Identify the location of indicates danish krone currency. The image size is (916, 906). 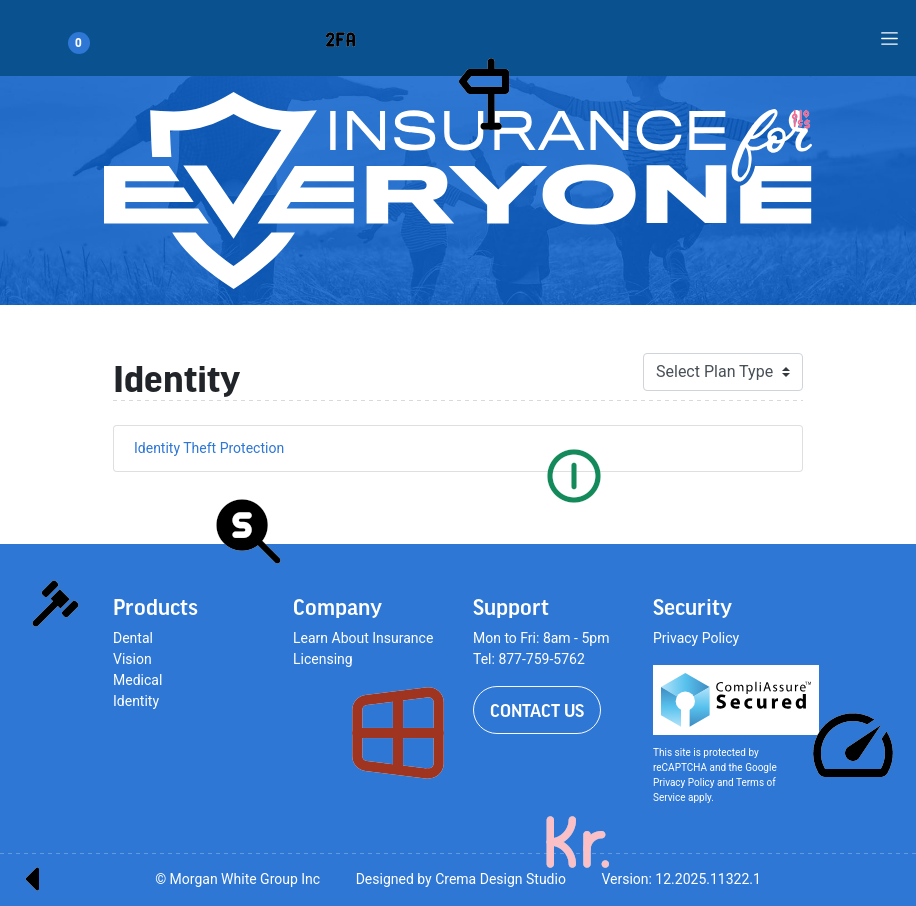
(576, 842).